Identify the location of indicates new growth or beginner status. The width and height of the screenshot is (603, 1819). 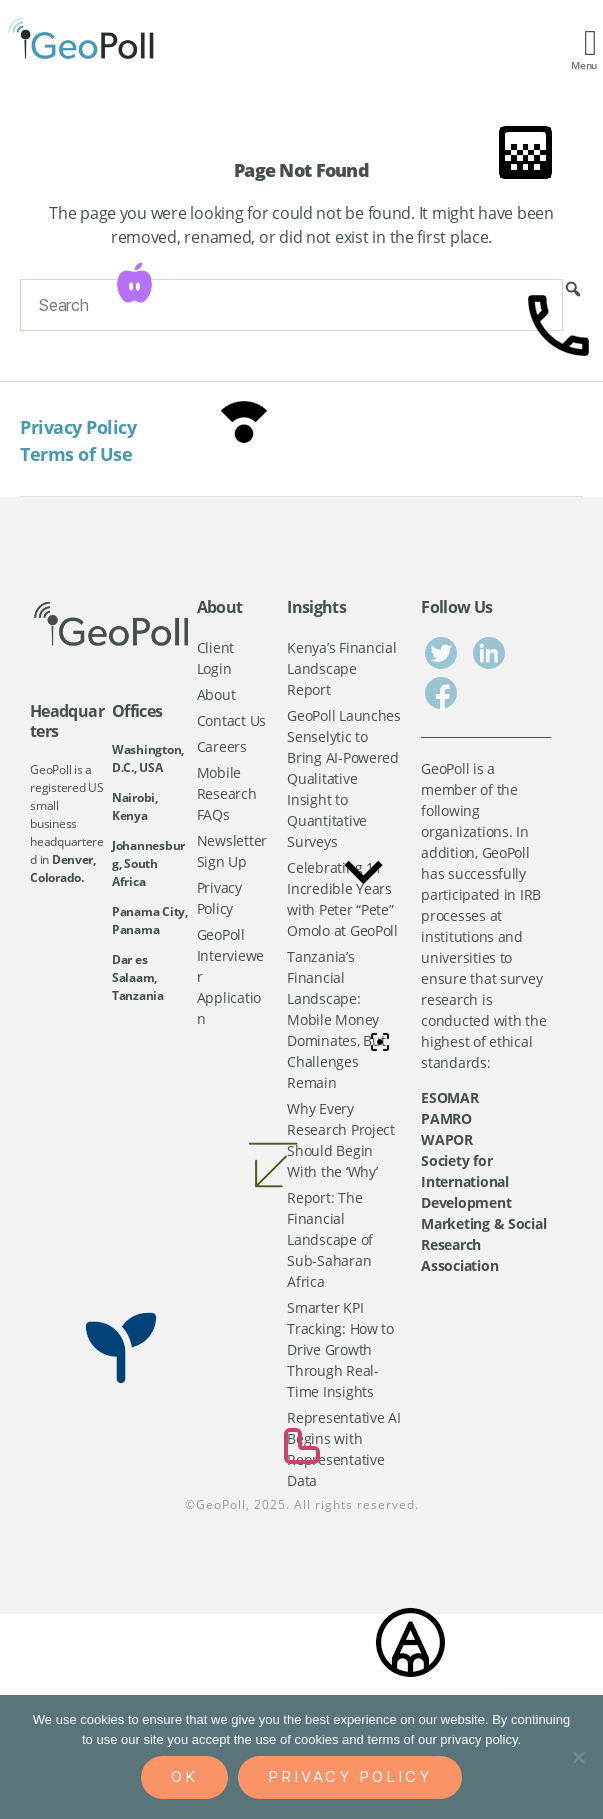
(121, 1348).